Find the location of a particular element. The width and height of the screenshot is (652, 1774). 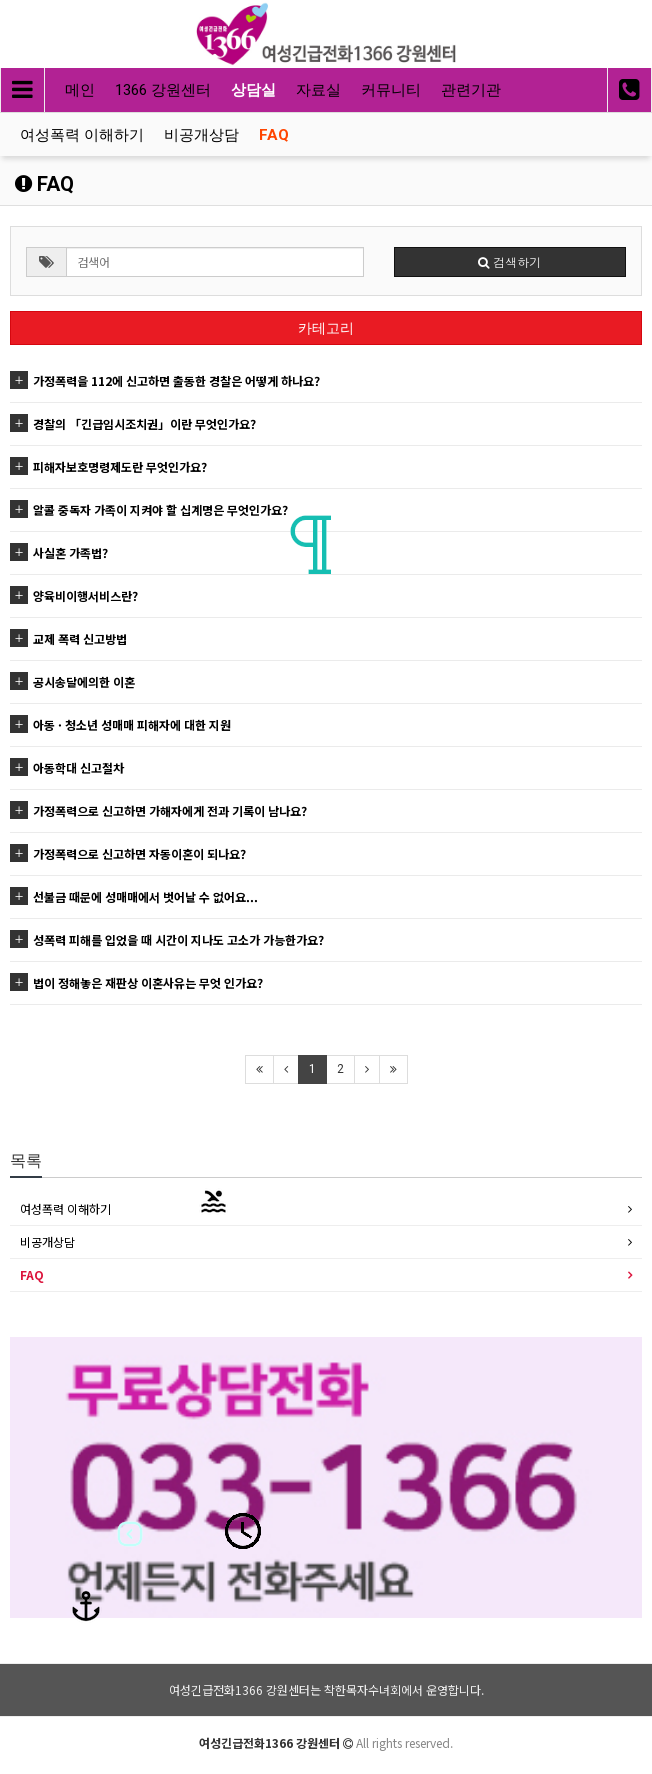

save item to watch later is located at coordinates (243, 1531).